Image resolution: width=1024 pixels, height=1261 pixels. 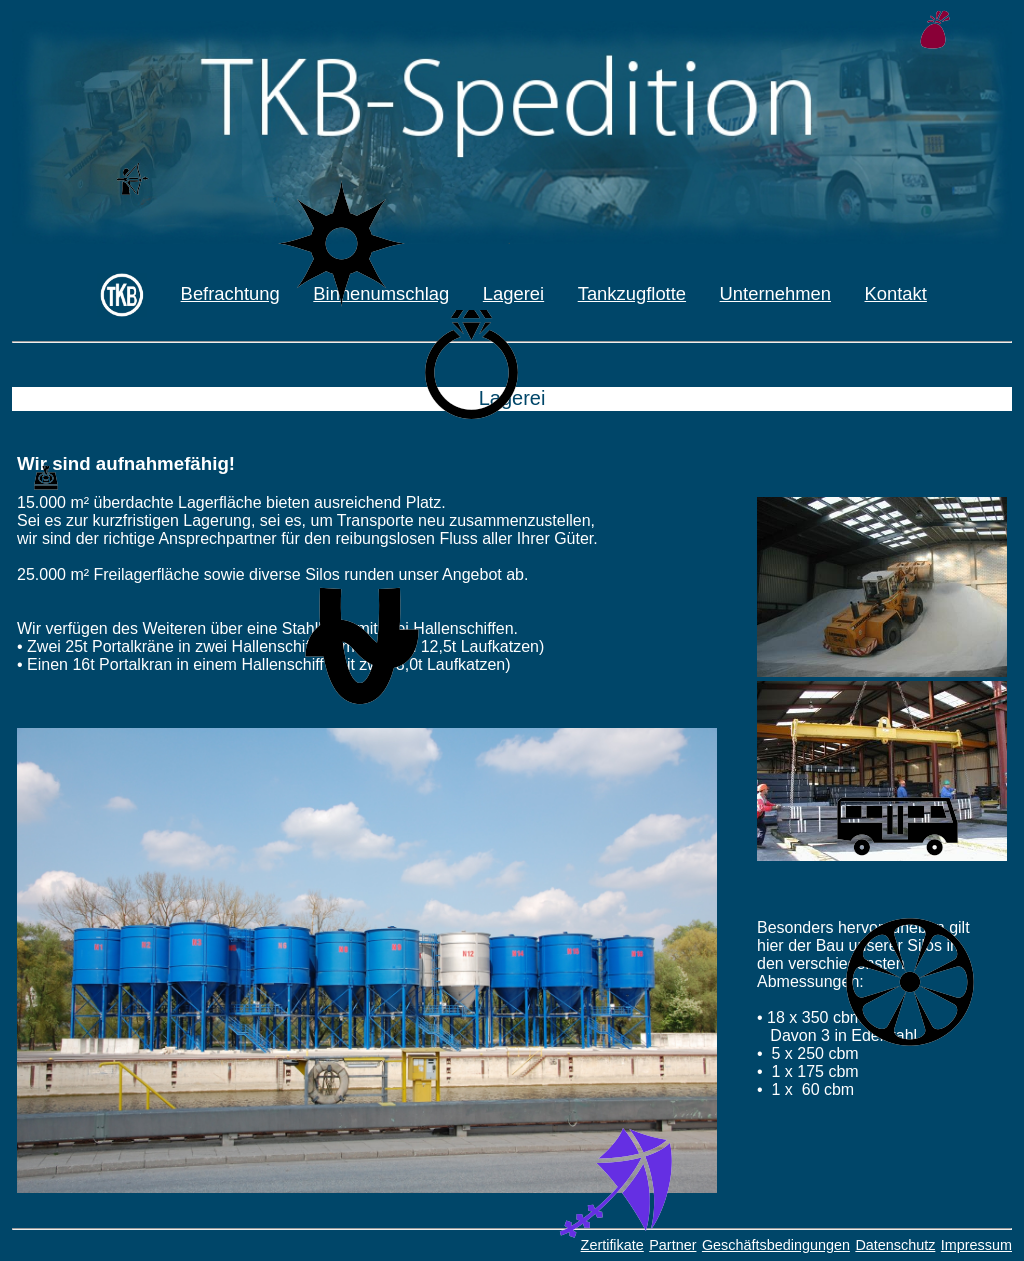 What do you see at coordinates (132, 178) in the screenshot?
I see `select archer class or character` at bounding box center [132, 178].